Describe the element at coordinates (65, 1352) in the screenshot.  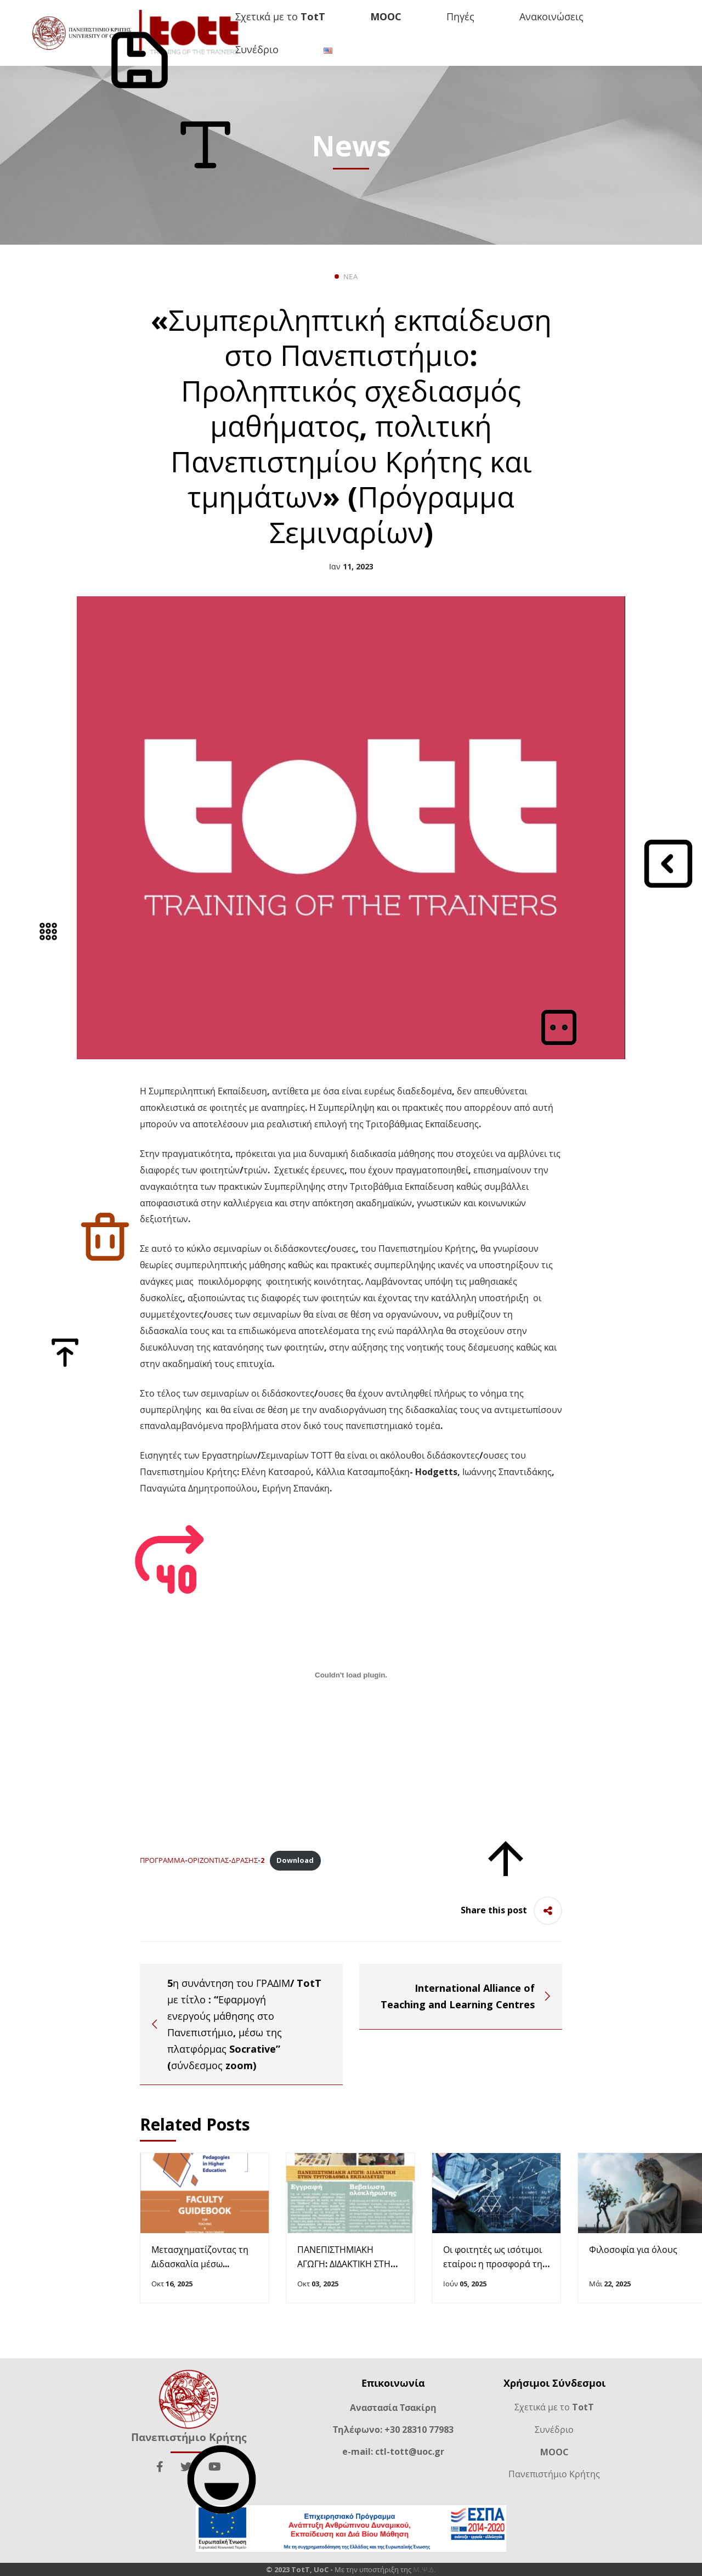
I see `upload a file or document` at that location.